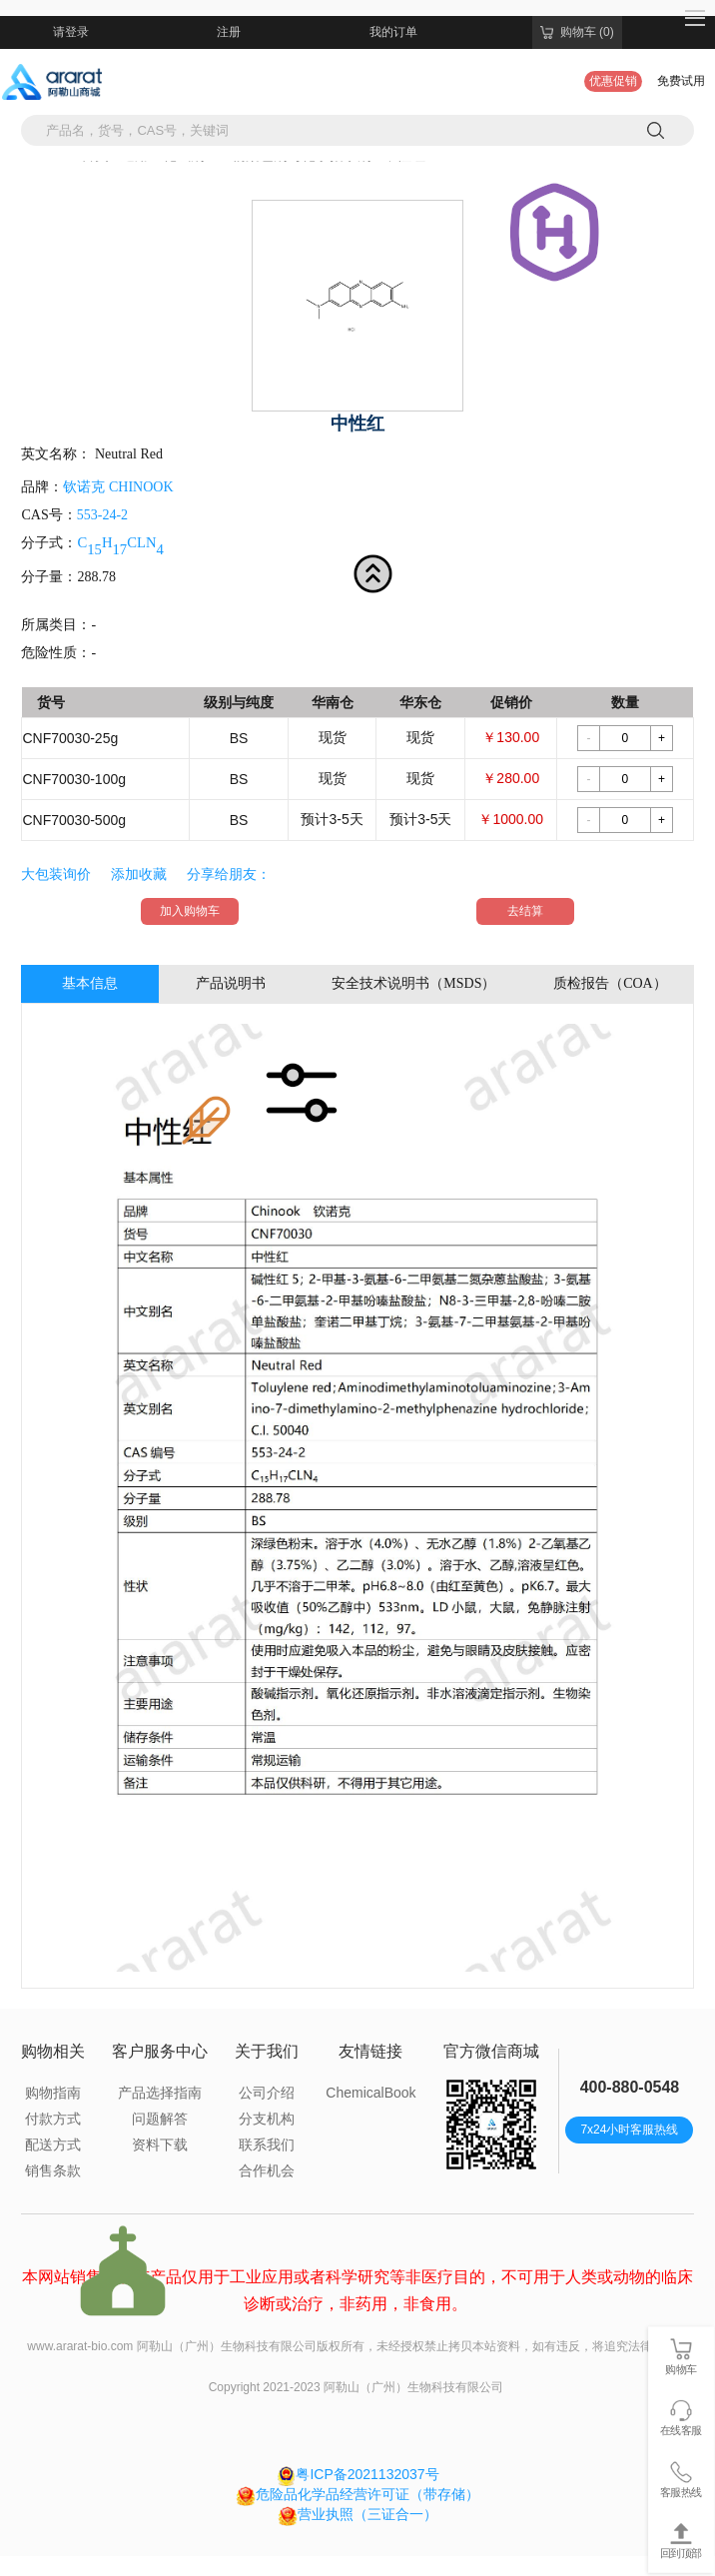  Describe the element at coordinates (205, 1121) in the screenshot. I see `compose a new message or note` at that location.